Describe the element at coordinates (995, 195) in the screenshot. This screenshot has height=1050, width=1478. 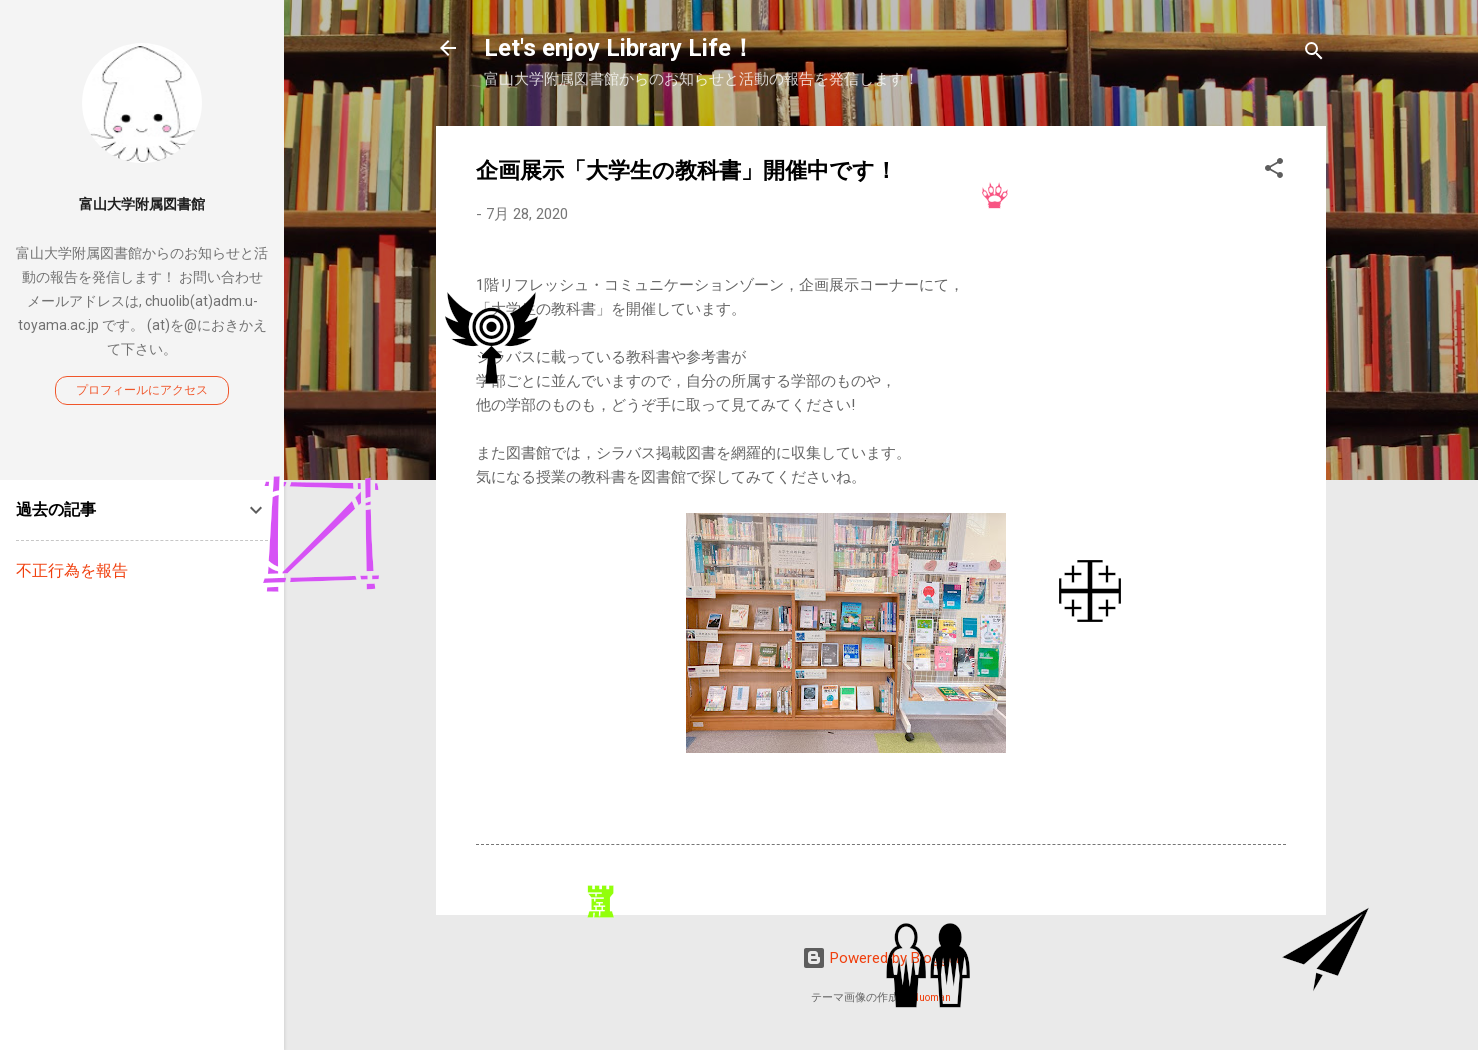
I see `access pet-related features or settings` at that location.